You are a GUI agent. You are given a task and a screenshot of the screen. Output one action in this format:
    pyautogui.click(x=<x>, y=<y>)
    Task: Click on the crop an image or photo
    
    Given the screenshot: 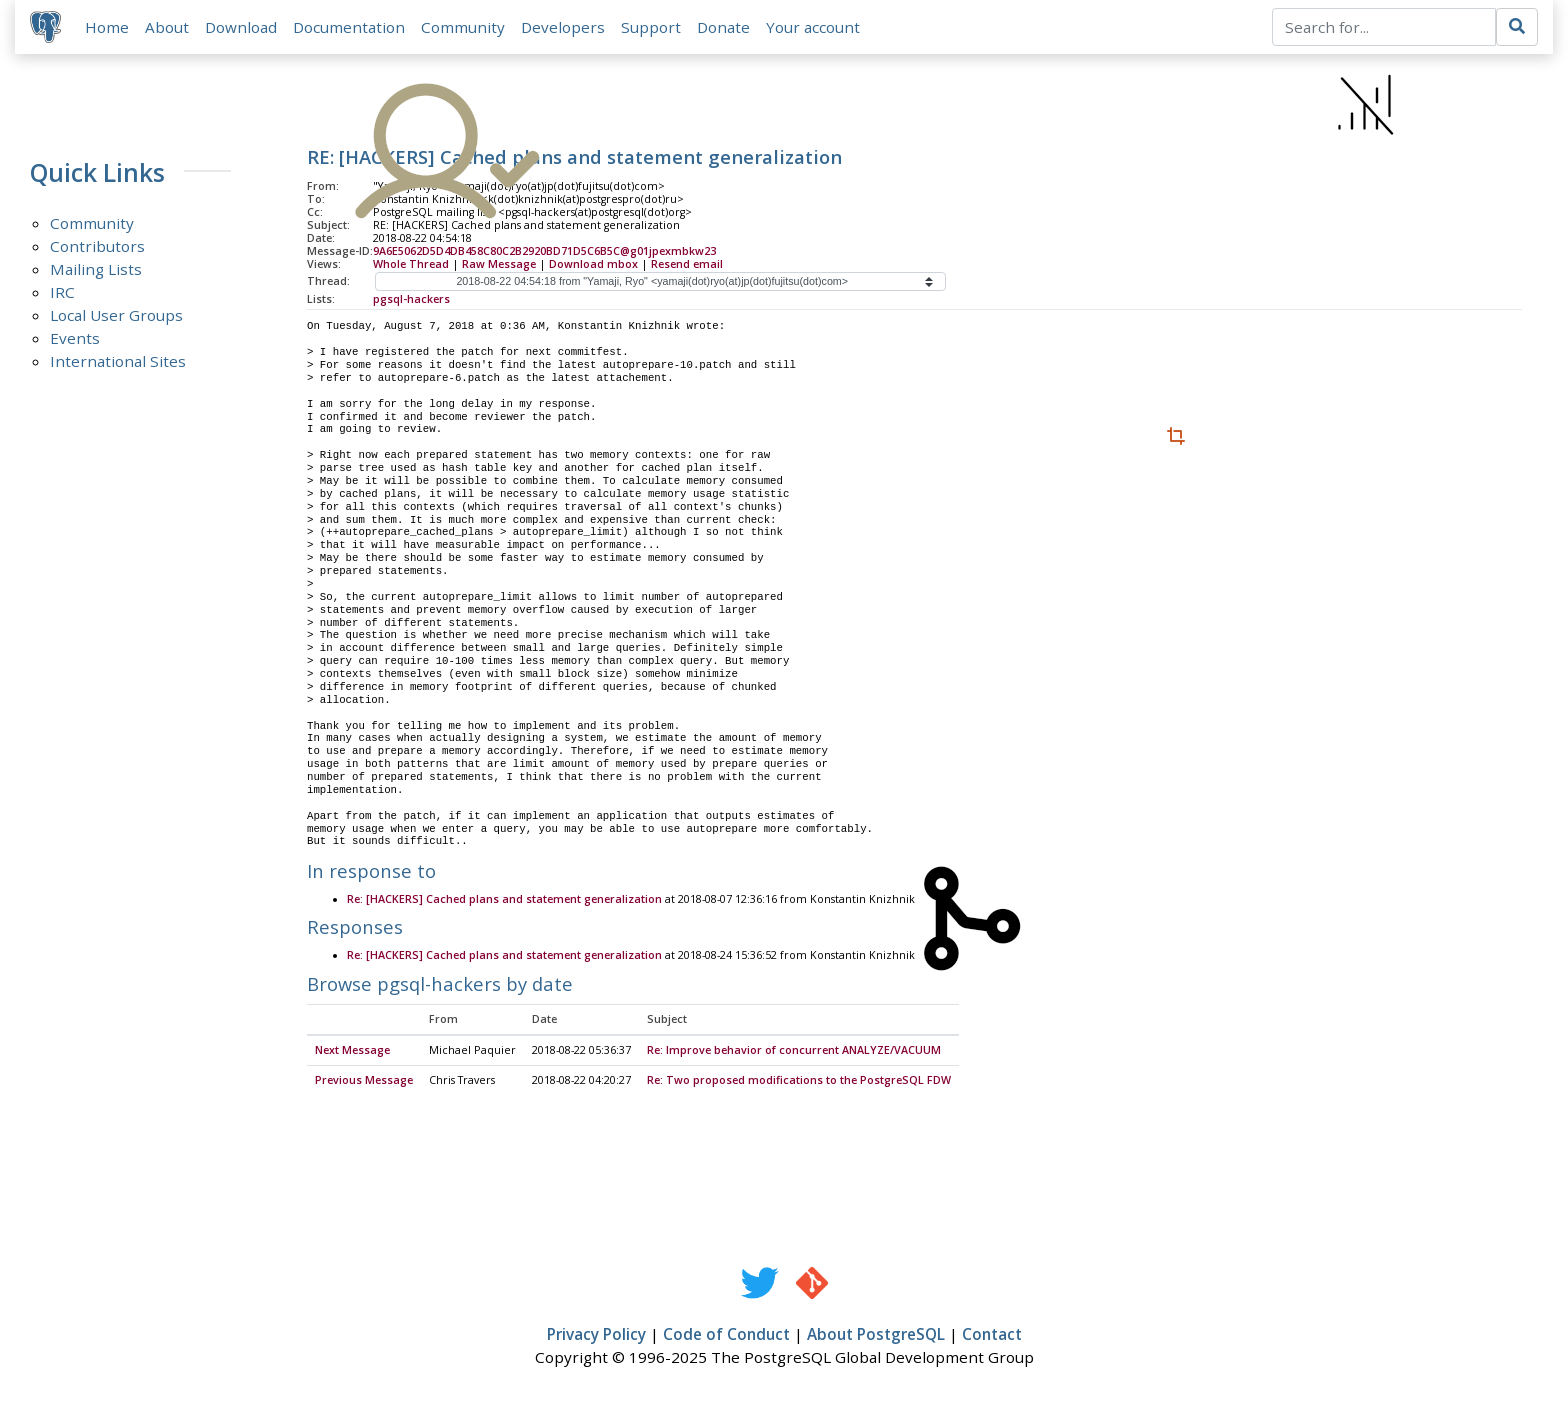 What is the action you would take?
    pyautogui.click(x=1176, y=436)
    